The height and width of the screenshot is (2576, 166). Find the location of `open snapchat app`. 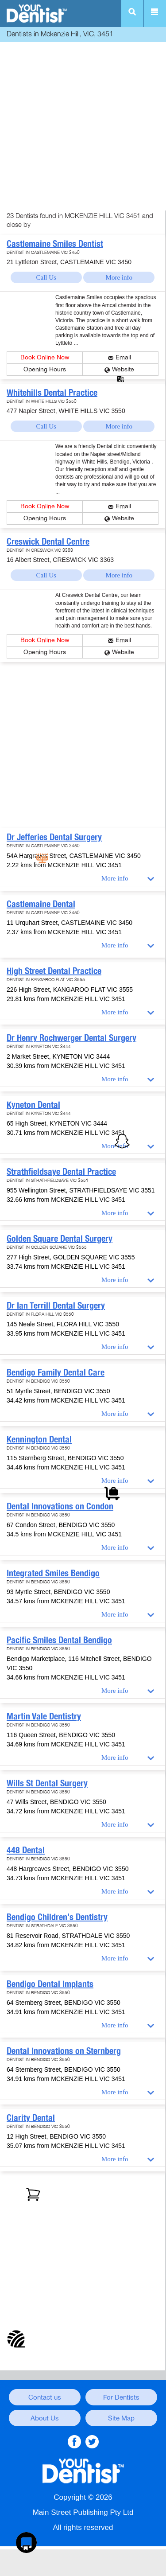

open snapchat app is located at coordinates (122, 1141).